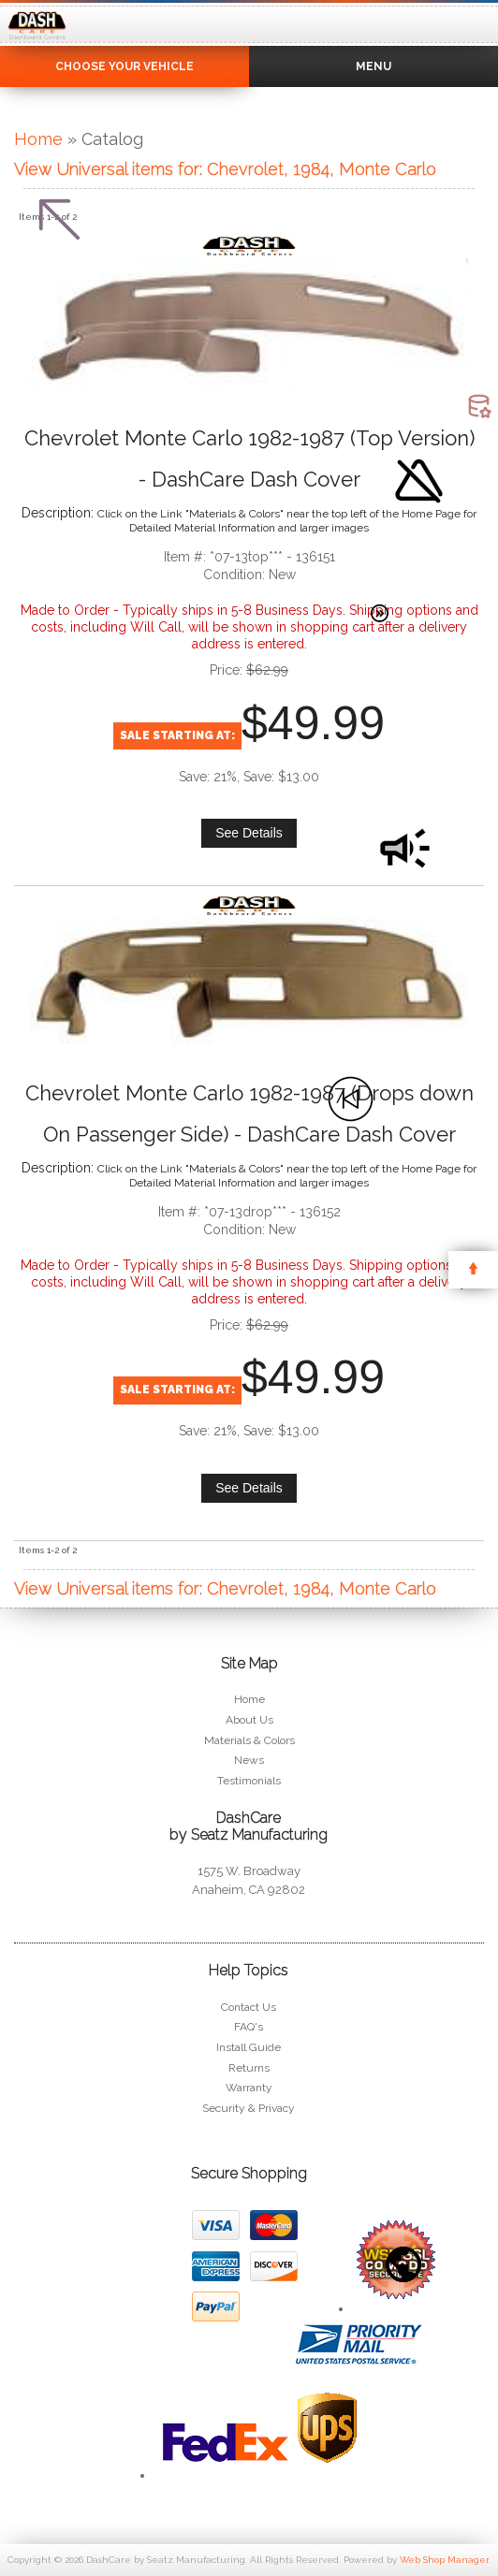 This screenshot has height=2576, width=498. Describe the element at coordinates (379, 613) in the screenshot. I see `skip forward or advance to next item` at that location.